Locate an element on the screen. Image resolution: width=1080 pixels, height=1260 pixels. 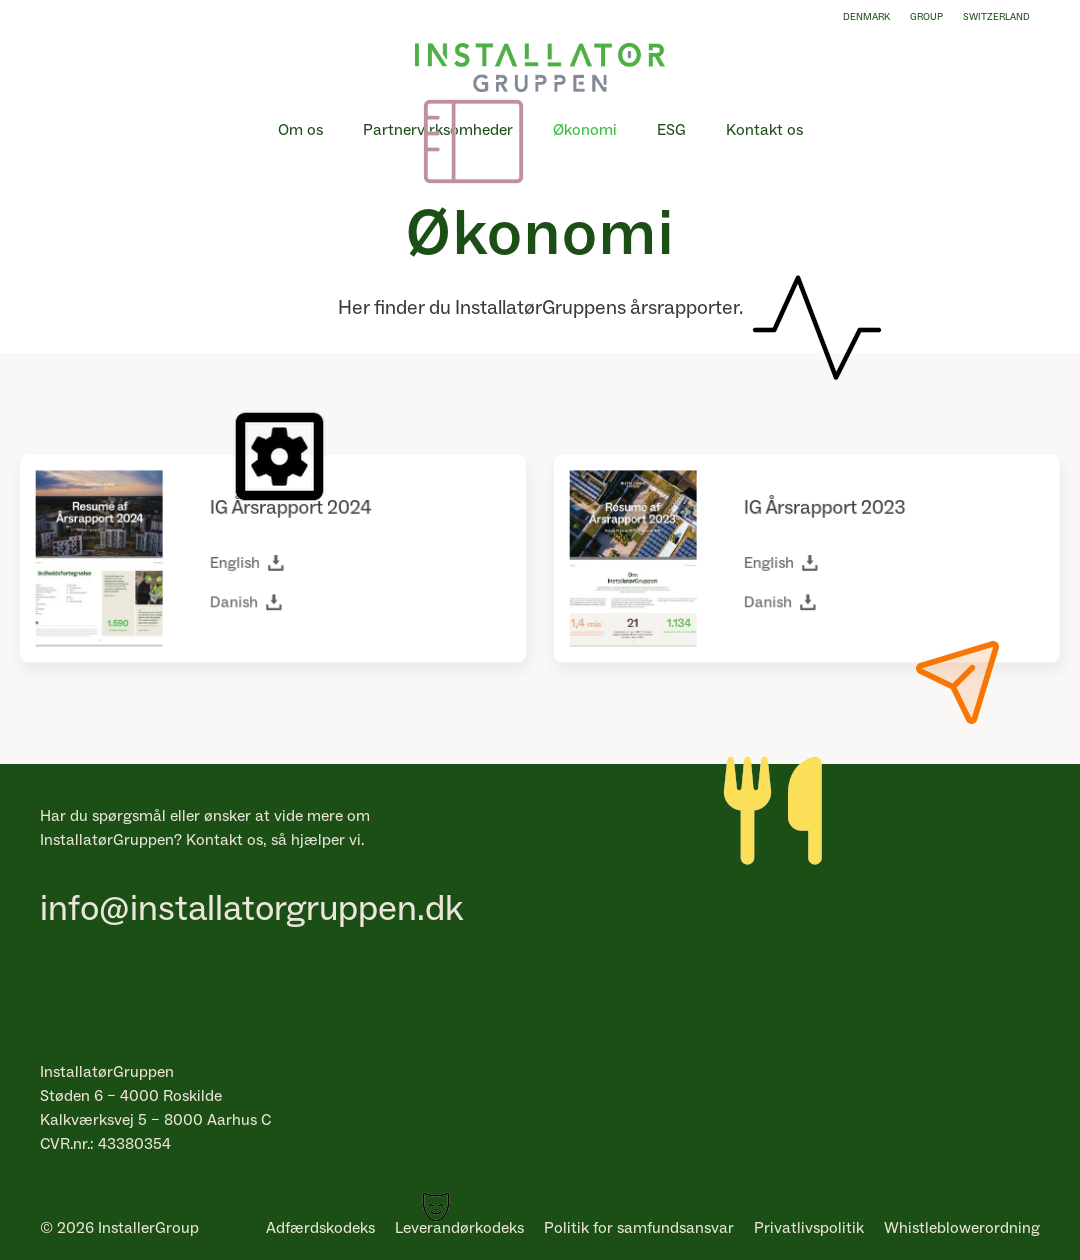
access theater or entertainment mode is located at coordinates (436, 1206).